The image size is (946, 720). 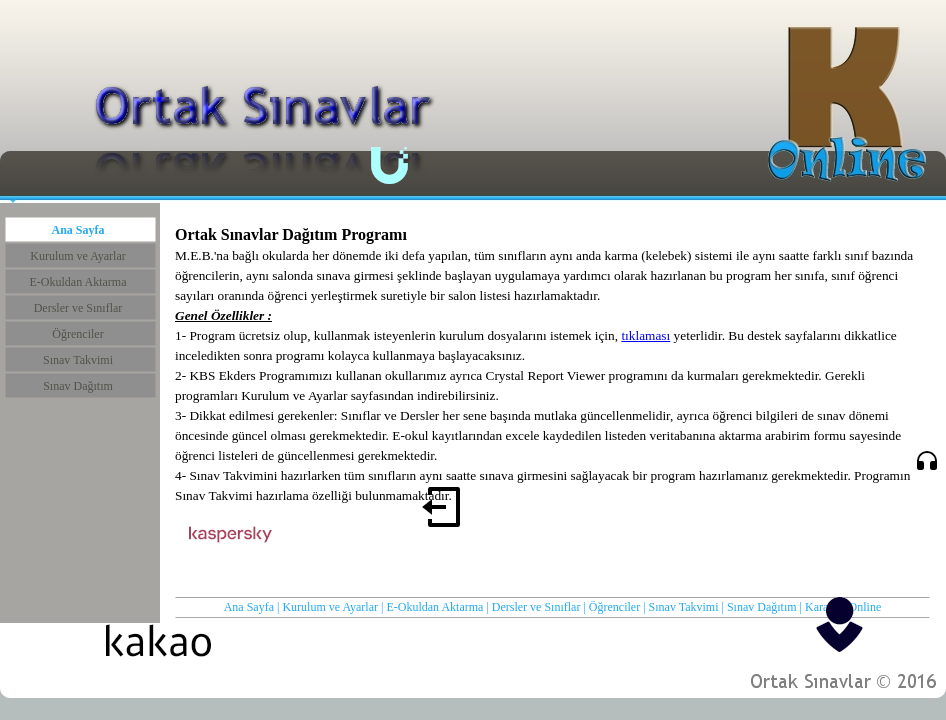 What do you see at coordinates (389, 165) in the screenshot?
I see `ubiquiti networks company logo` at bounding box center [389, 165].